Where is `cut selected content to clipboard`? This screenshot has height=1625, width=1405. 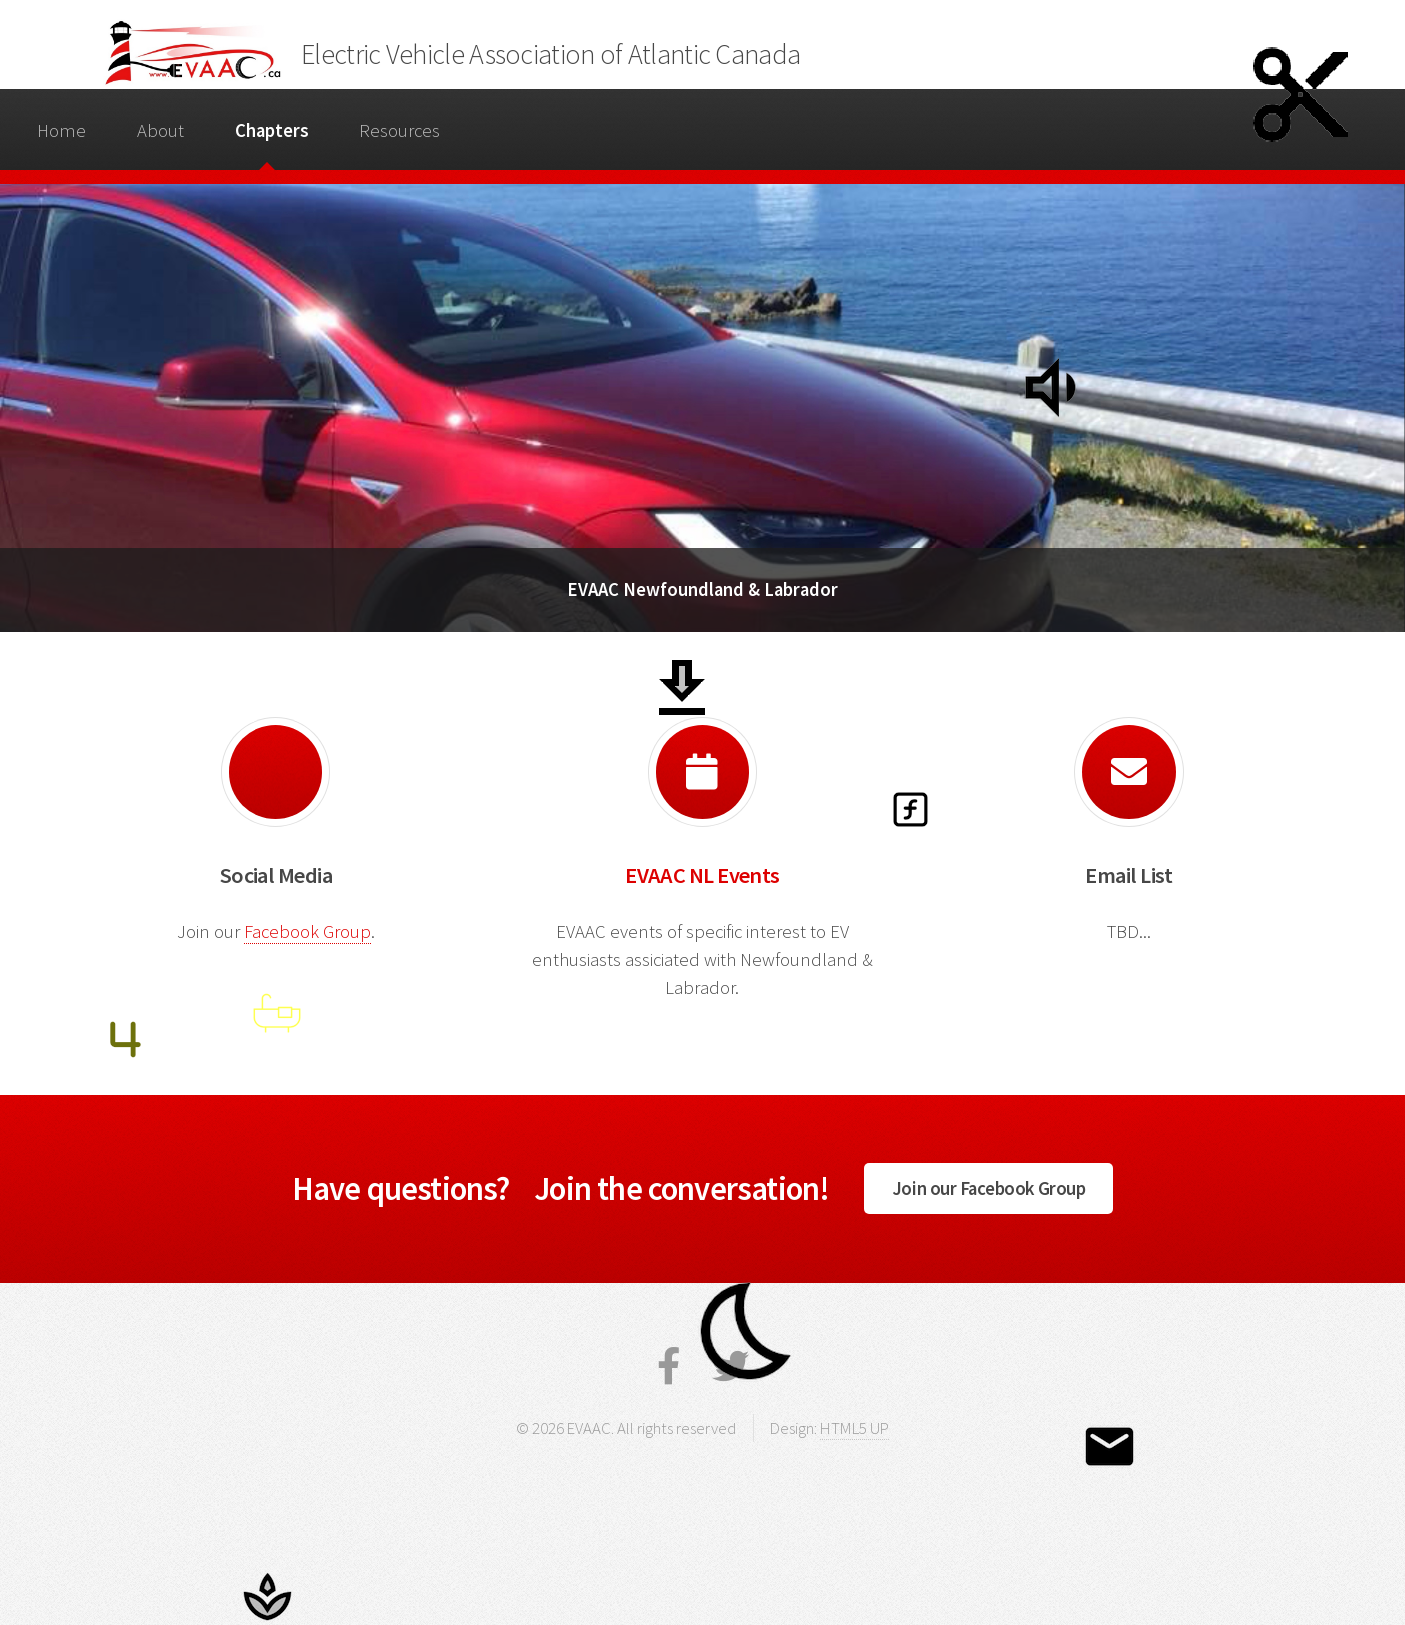
cut selected content to clipboard is located at coordinates (1300, 94).